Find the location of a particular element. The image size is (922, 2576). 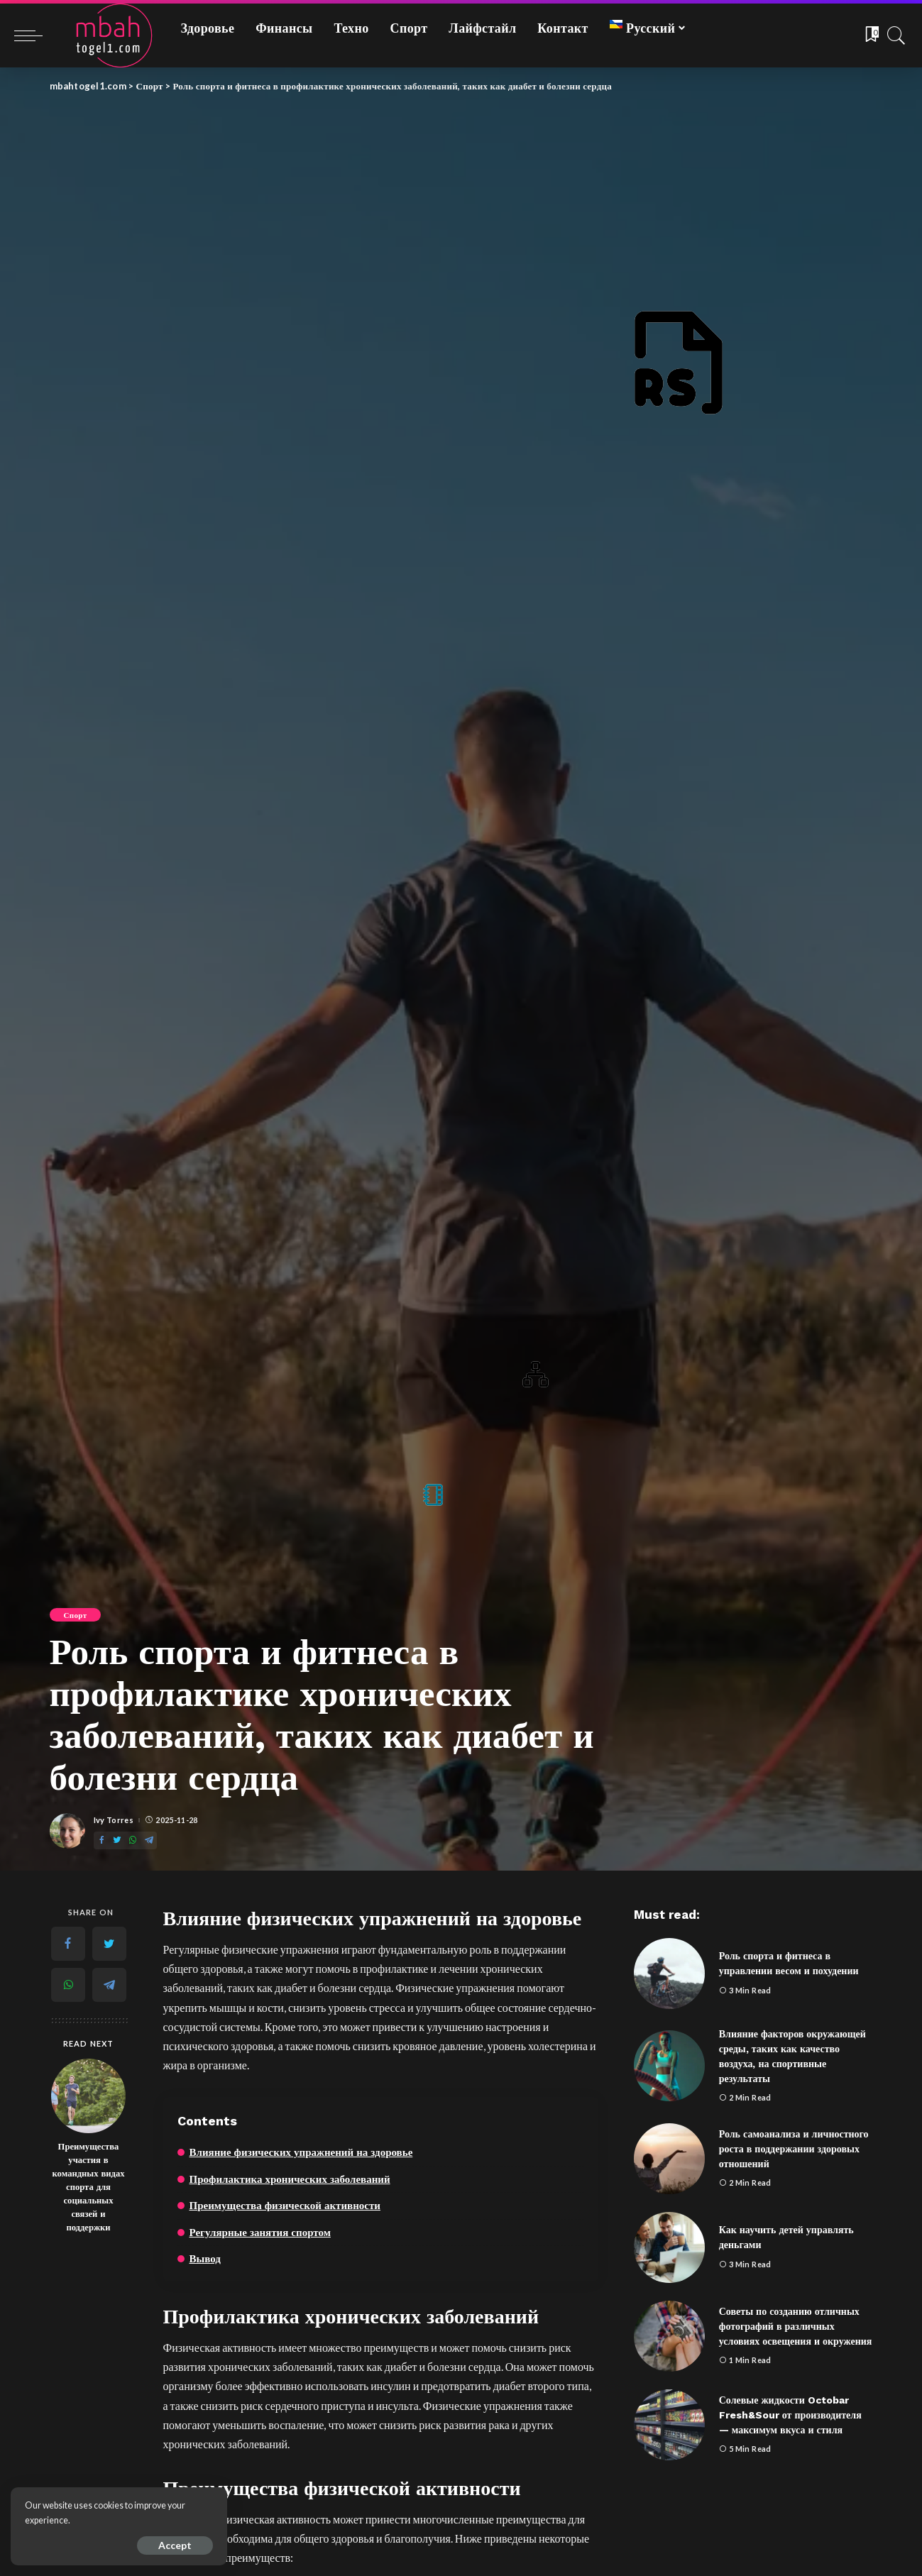

view network topology or connections is located at coordinates (535, 1374).